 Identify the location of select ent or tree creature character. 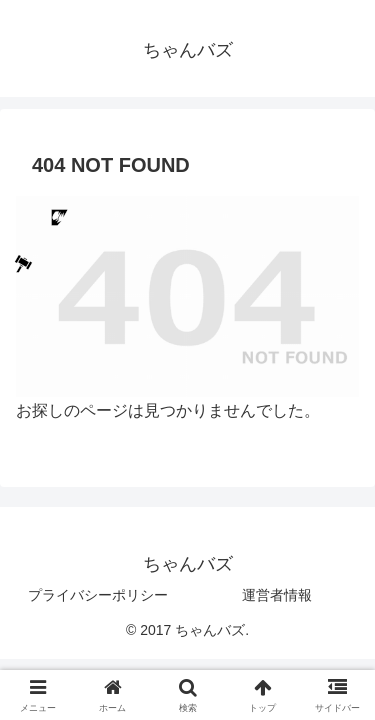
(59, 217).